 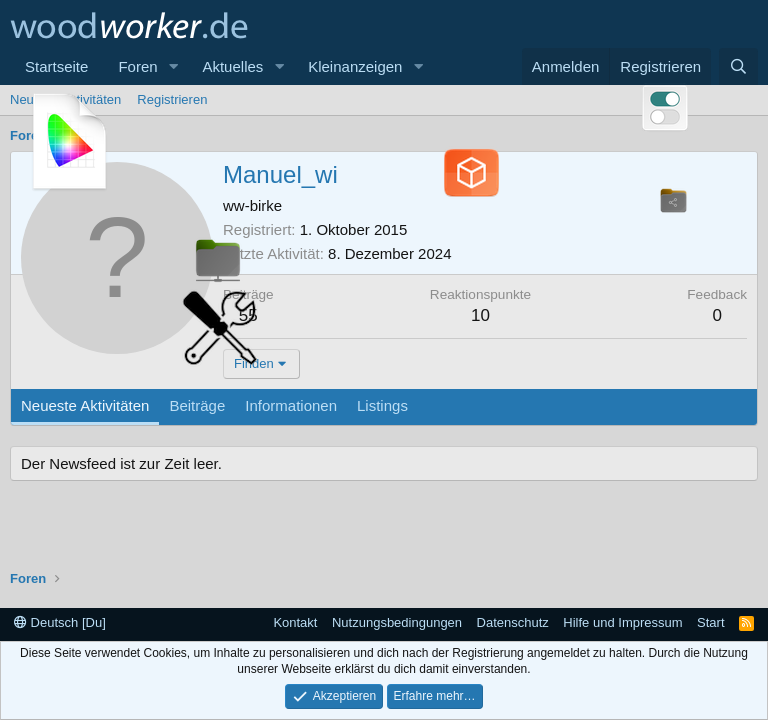 I want to click on open a 3ds format 3d model file, so click(x=471, y=171).